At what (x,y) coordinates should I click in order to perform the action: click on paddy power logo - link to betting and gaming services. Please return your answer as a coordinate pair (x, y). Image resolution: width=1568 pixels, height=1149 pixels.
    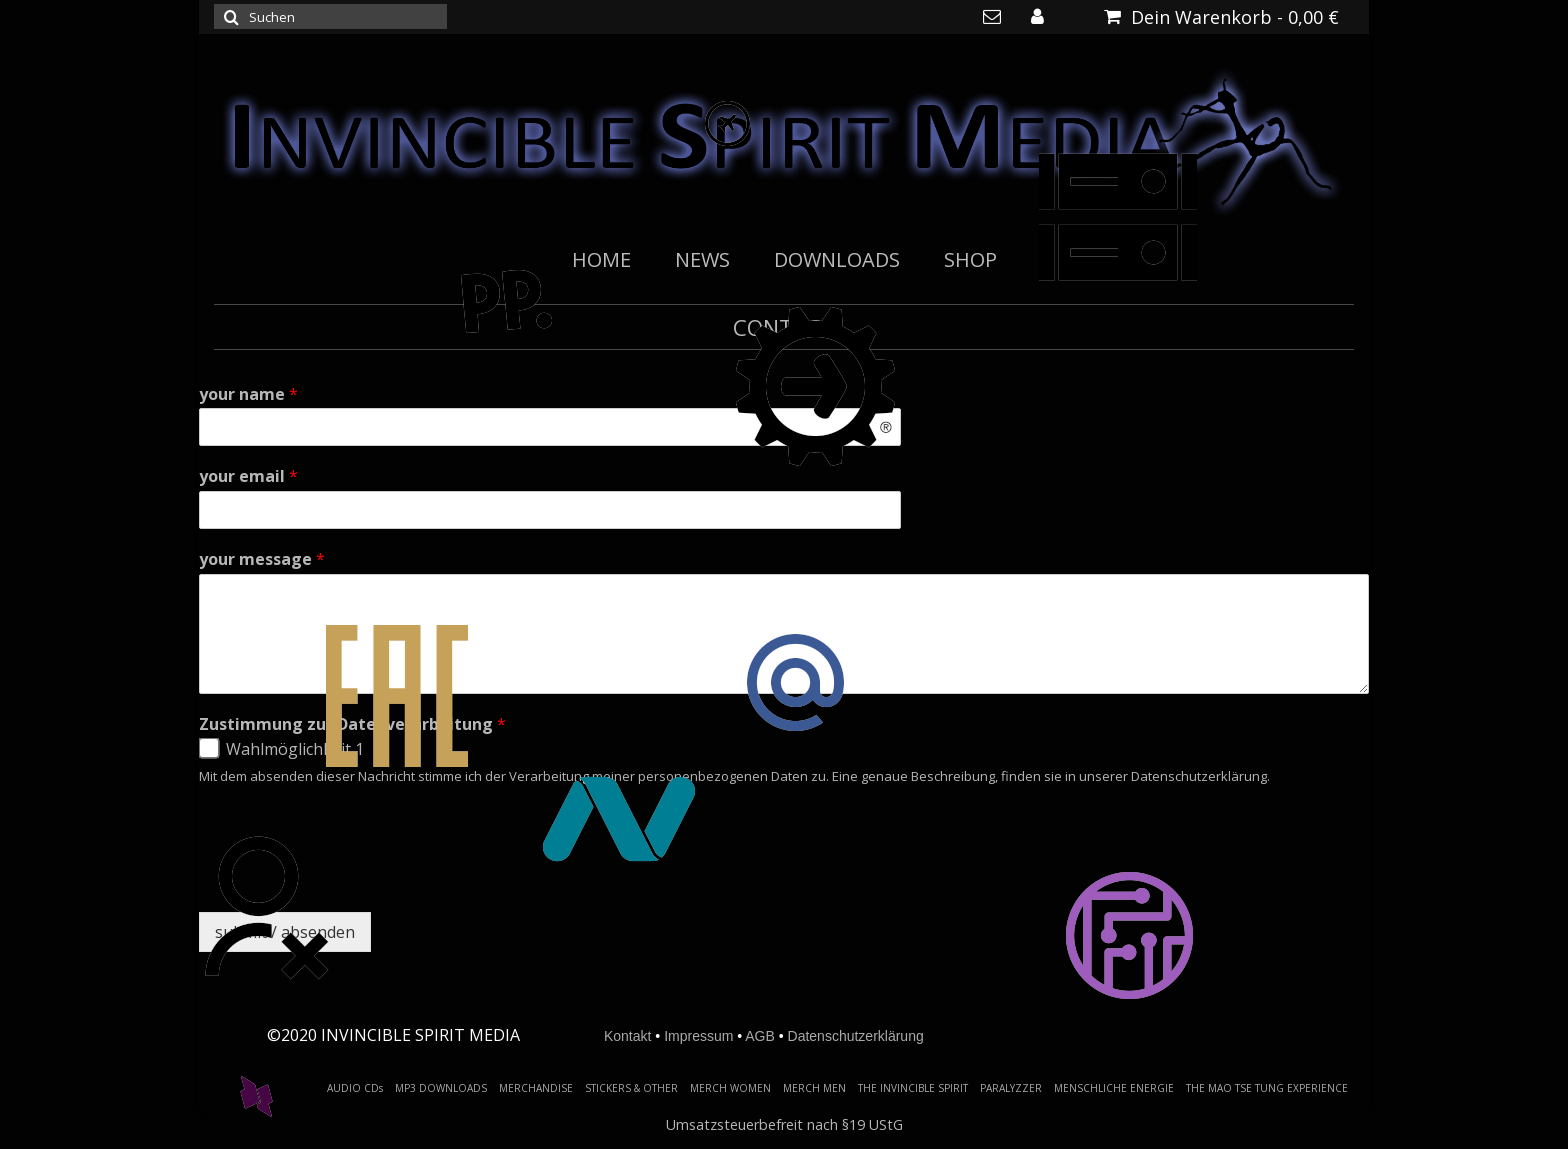
    Looking at the image, I should click on (506, 301).